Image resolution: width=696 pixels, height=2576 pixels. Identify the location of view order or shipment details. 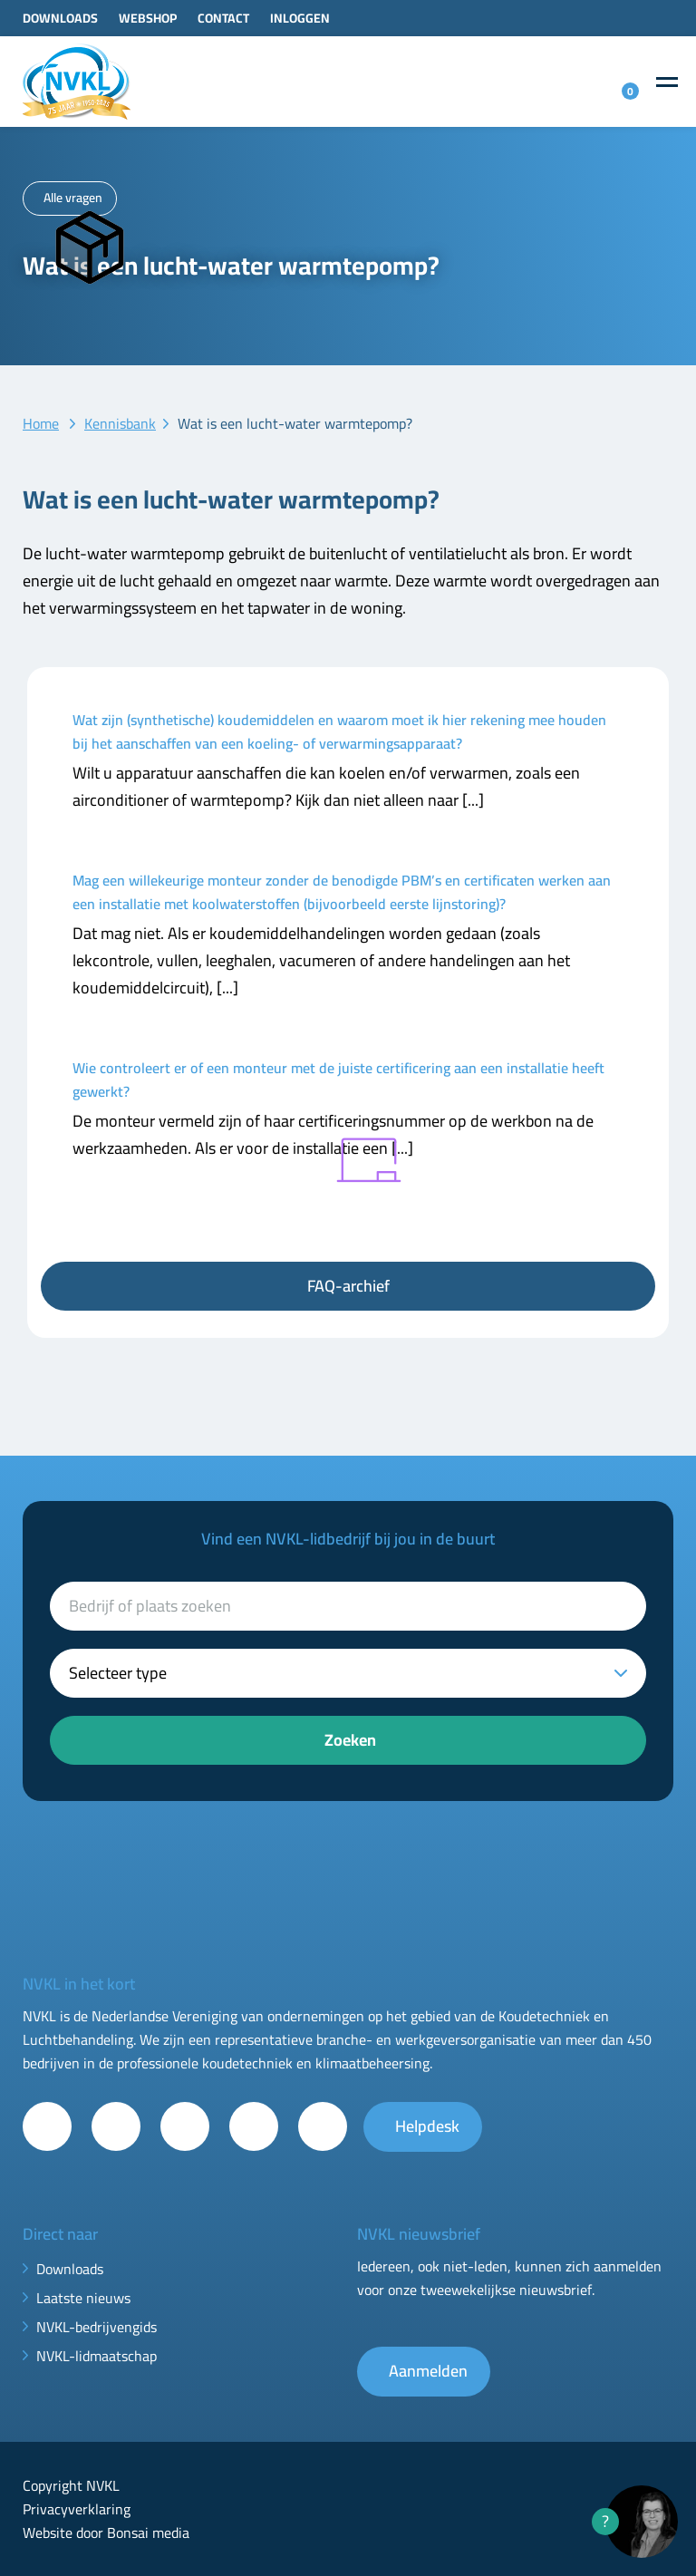
(90, 247).